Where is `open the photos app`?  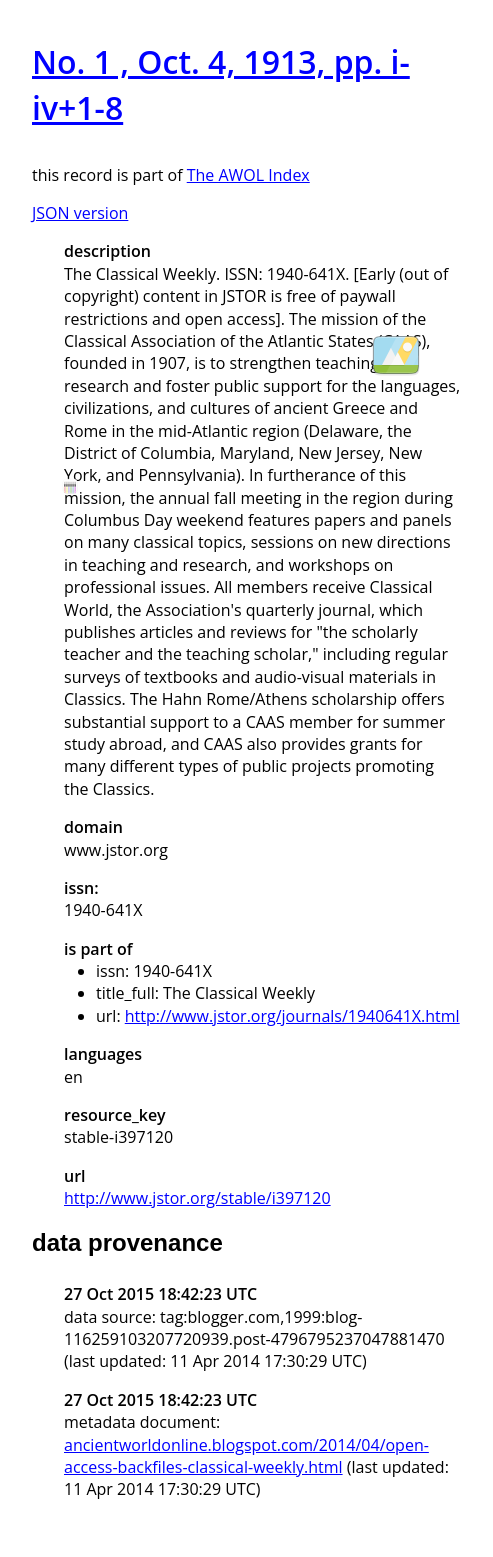 open the photos app is located at coordinates (396, 355).